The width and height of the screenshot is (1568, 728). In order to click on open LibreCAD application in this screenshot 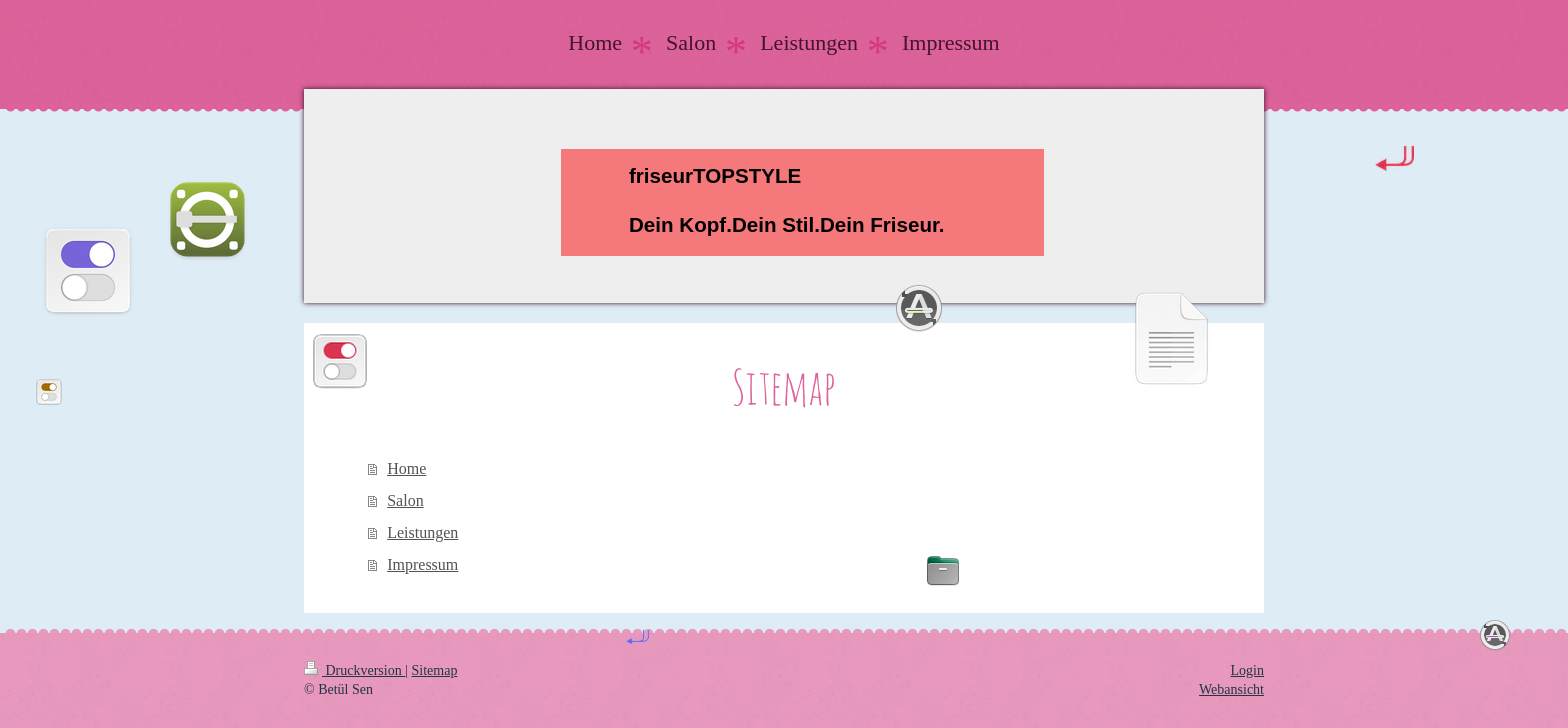, I will do `click(207, 219)`.